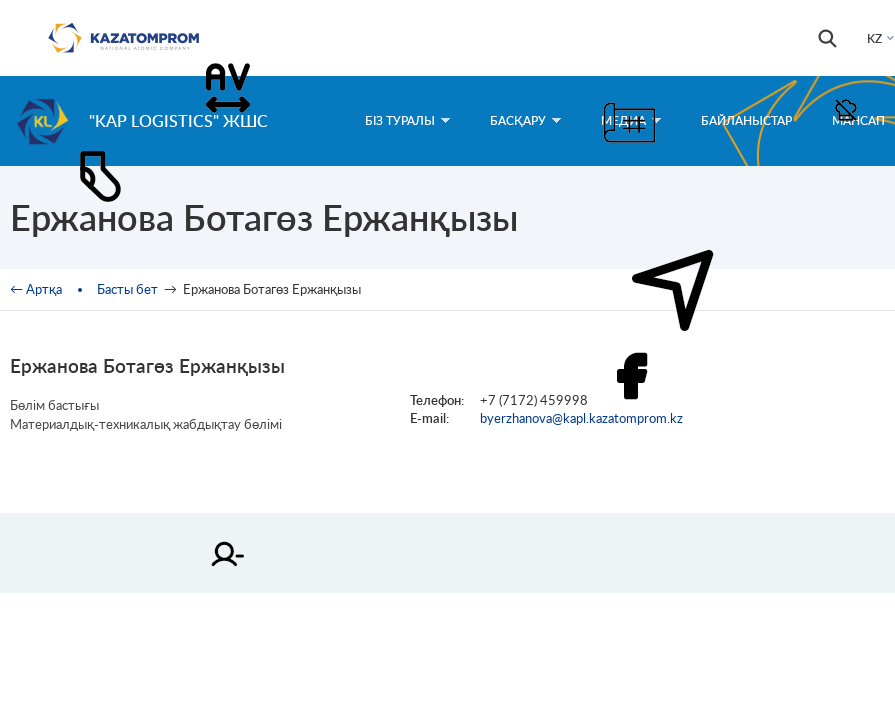 The image size is (895, 720). What do you see at coordinates (629, 124) in the screenshot?
I see `view project blueprints or schematics` at bounding box center [629, 124].